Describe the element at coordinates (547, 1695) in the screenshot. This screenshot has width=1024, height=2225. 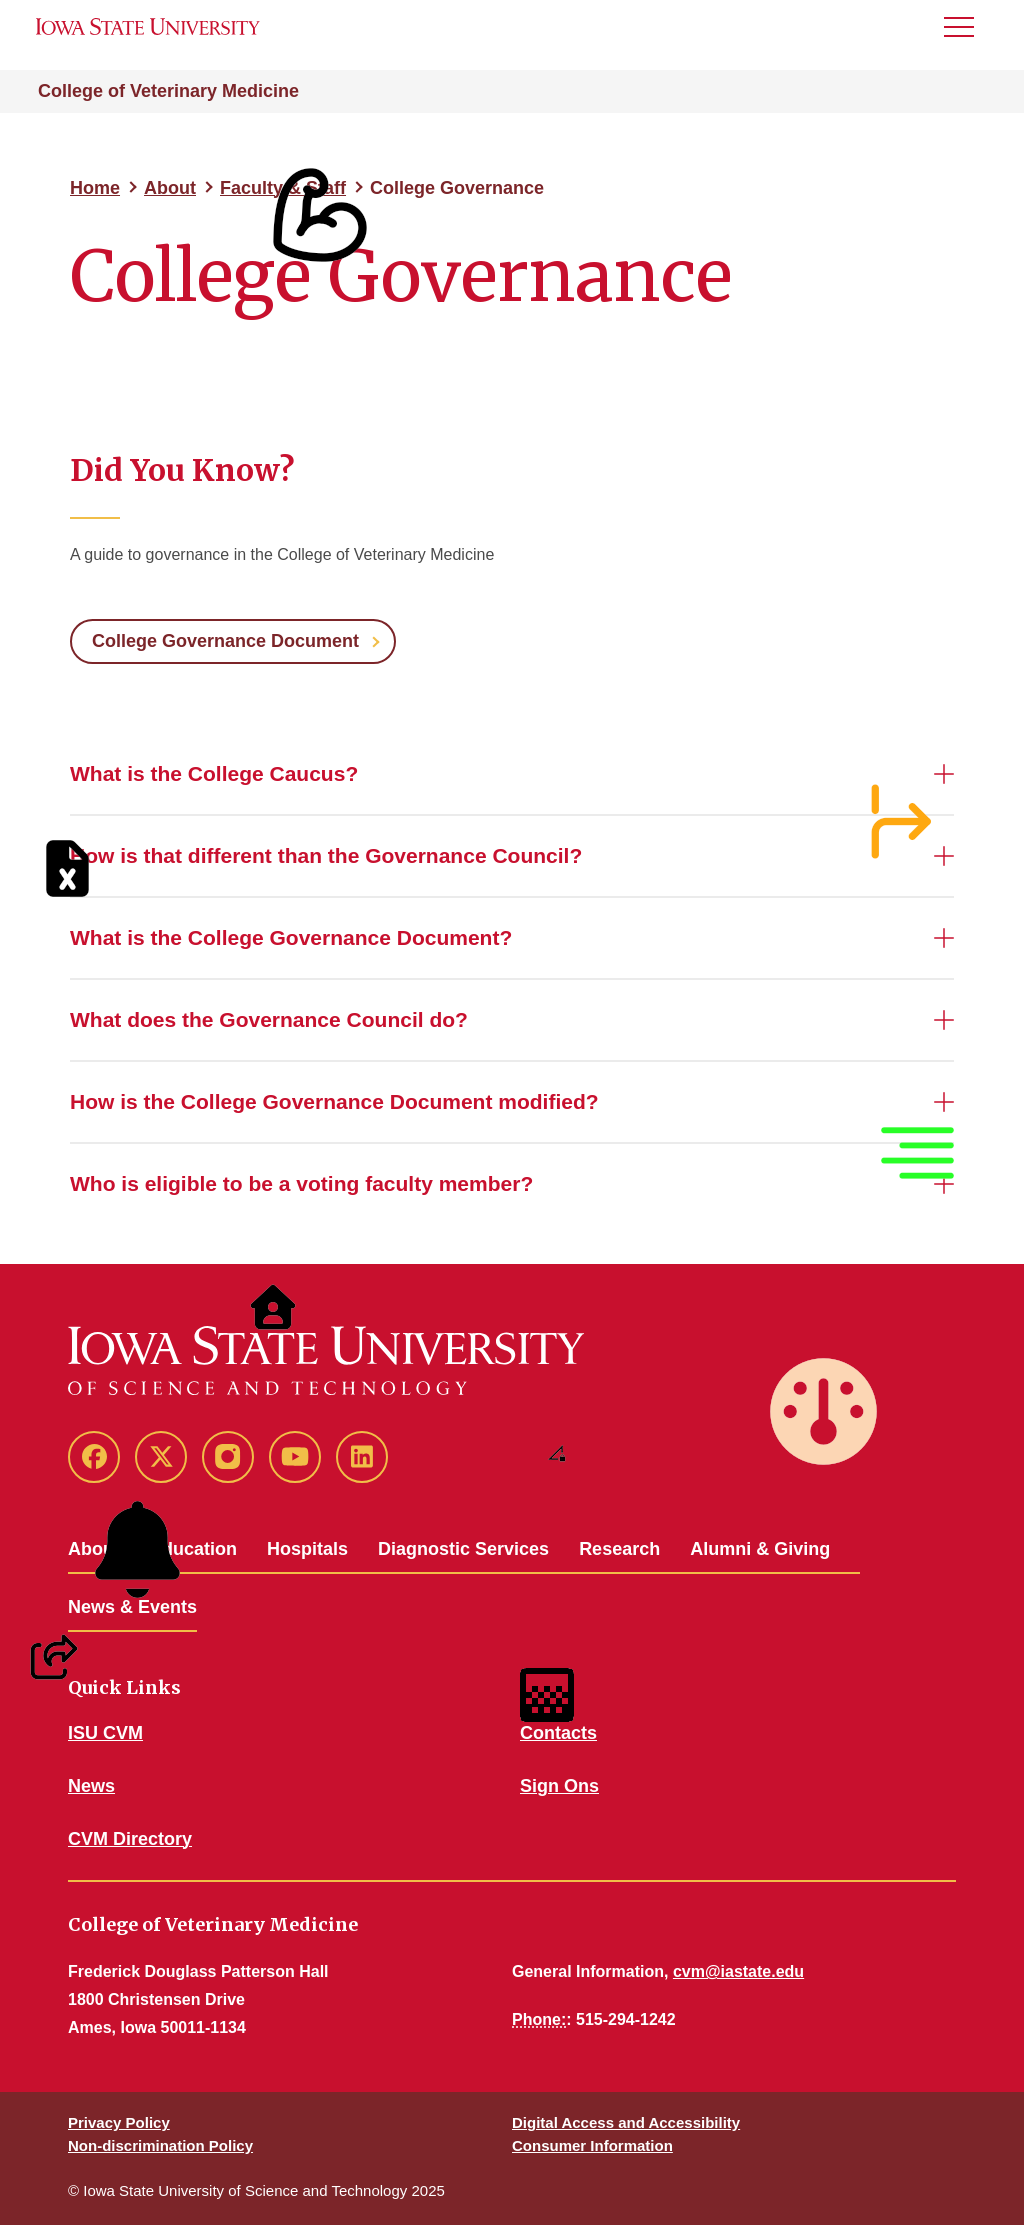
I see `apply a gradient effect to an image` at that location.